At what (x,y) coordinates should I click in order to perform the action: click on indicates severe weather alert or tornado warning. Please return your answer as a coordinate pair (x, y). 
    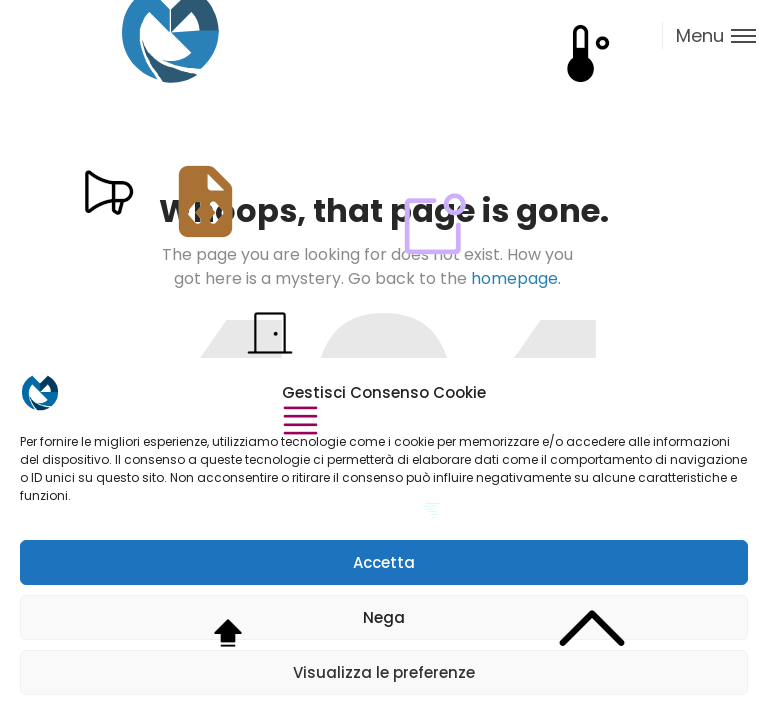
    Looking at the image, I should click on (432, 511).